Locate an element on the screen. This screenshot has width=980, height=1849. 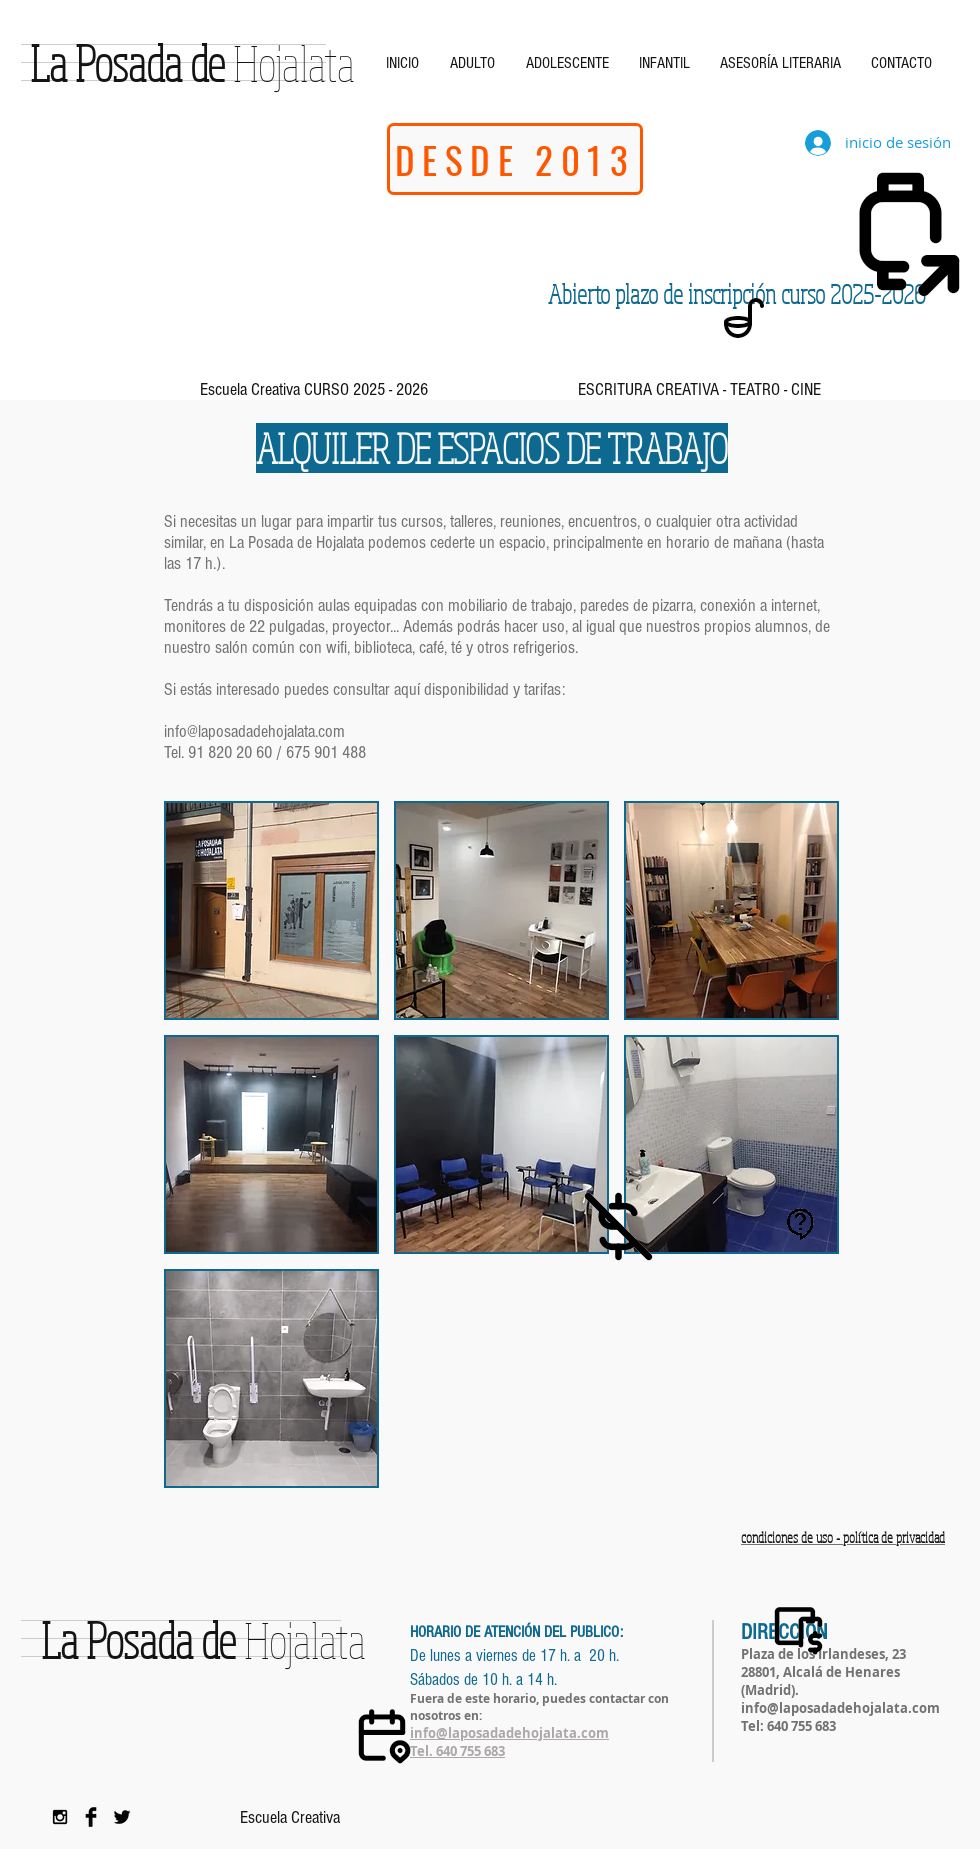
manage device payment or subscription is located at coordinates (798, 1628).